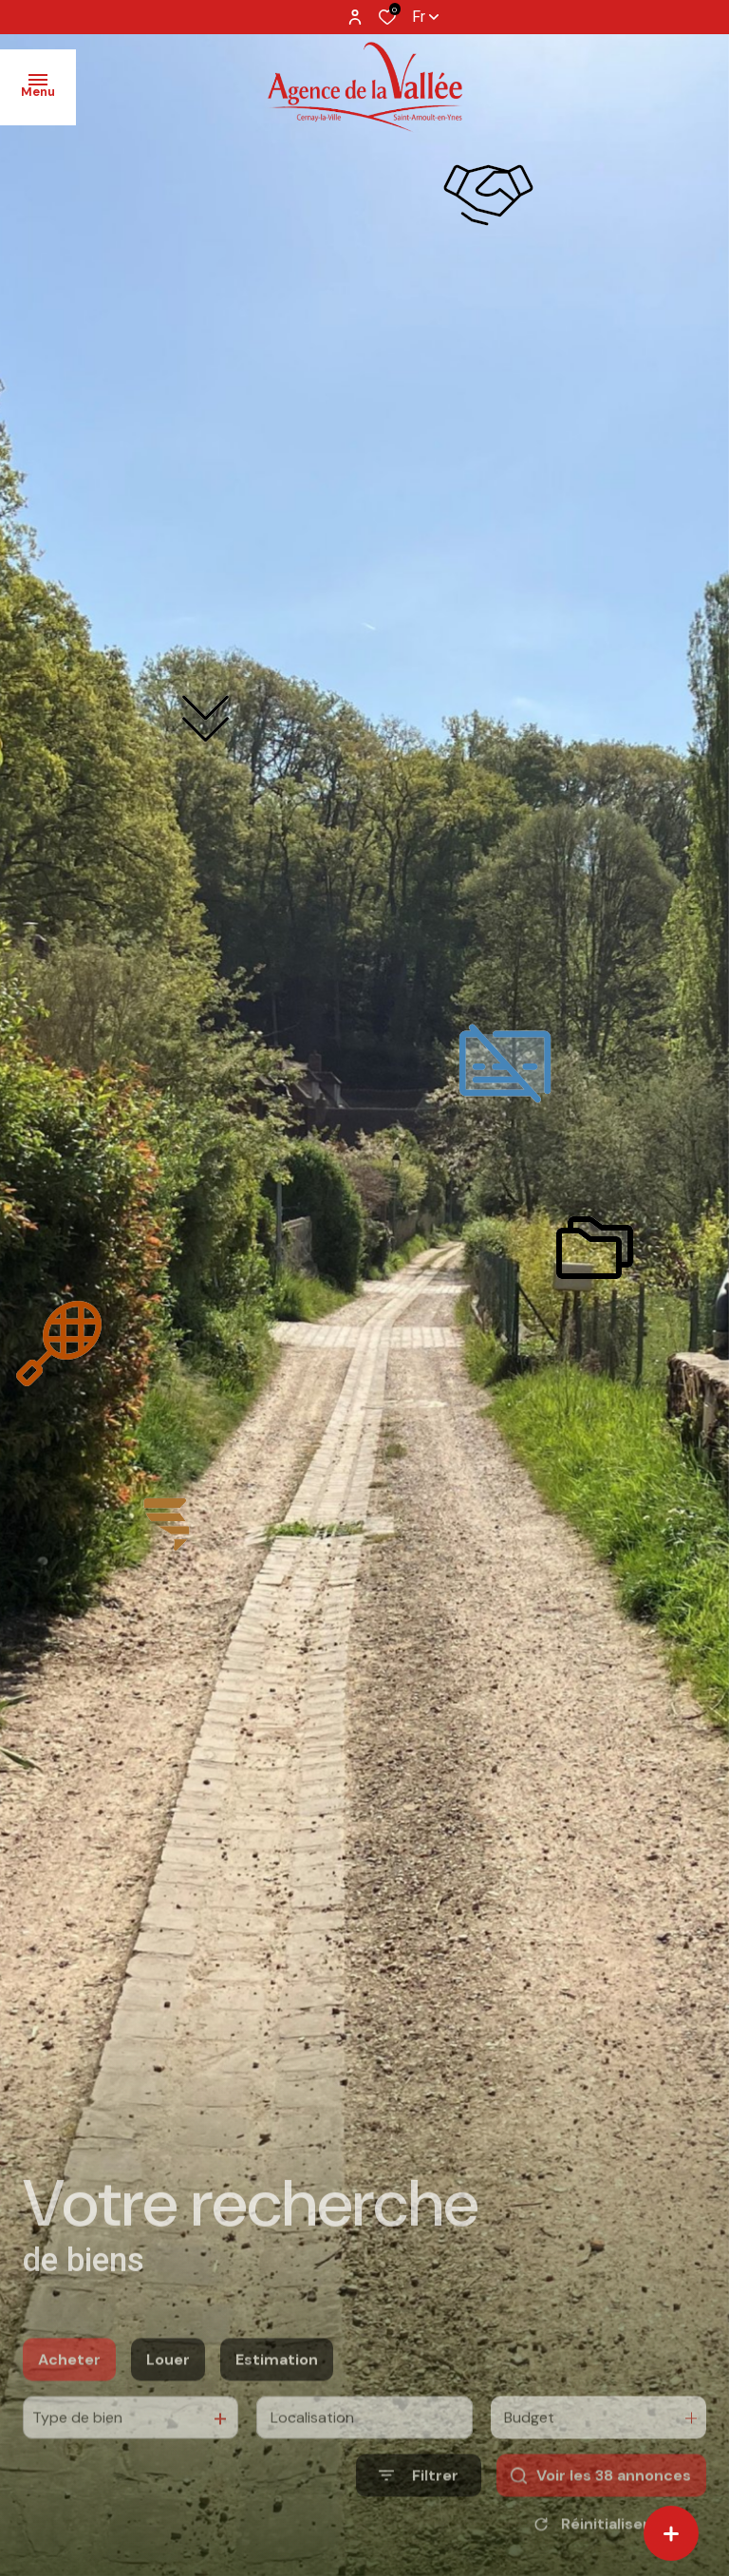  I want to click on indicates severe weather alert or tornado warning, so click(166, 1524).